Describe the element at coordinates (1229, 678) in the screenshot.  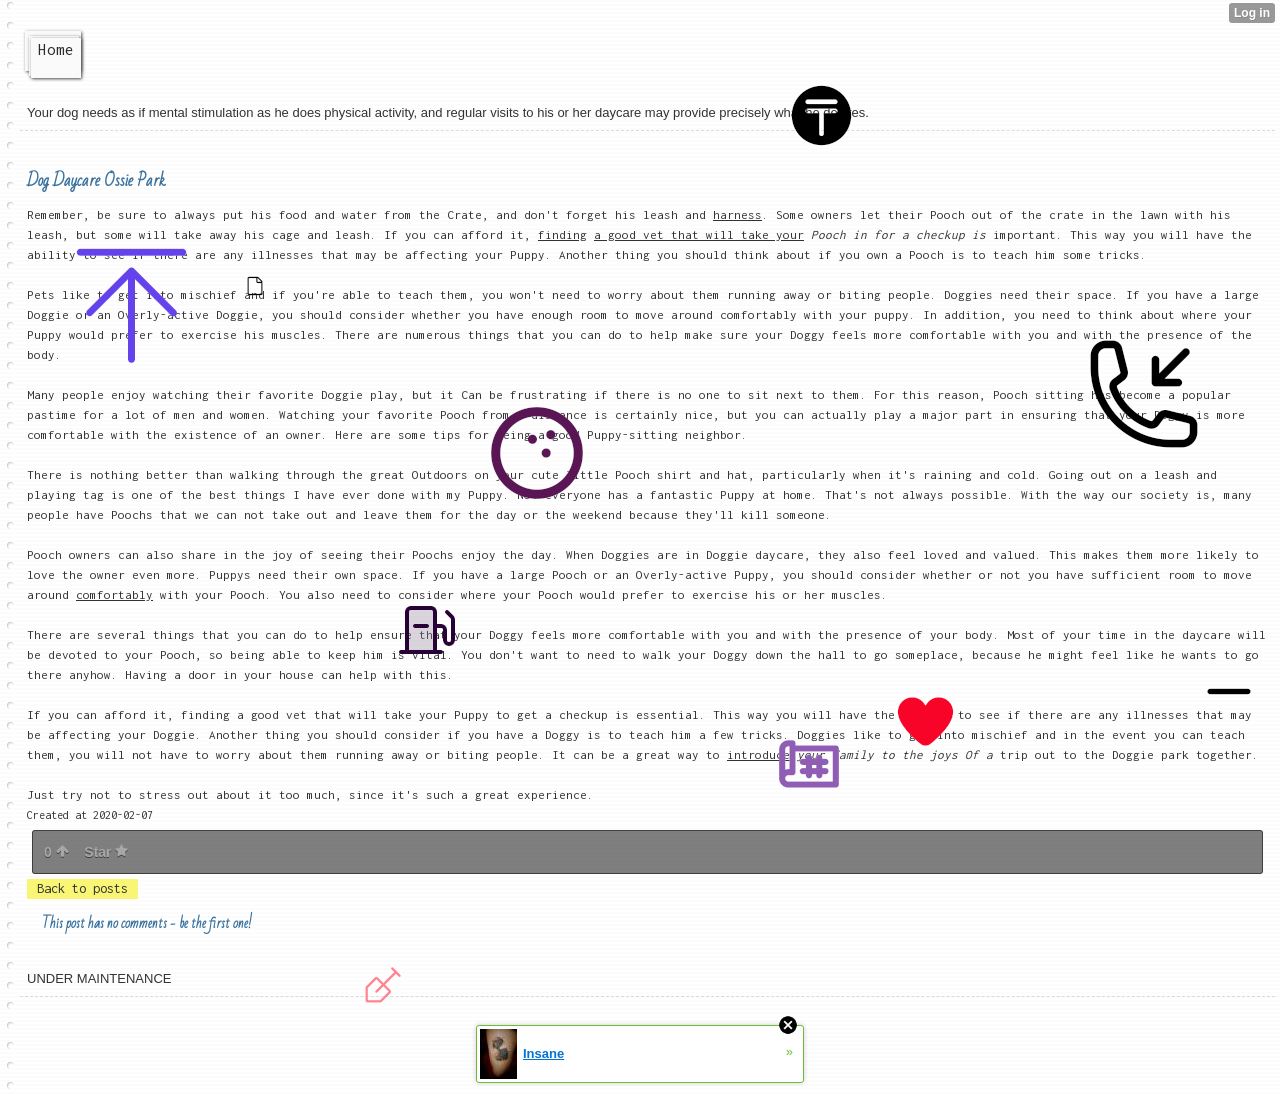
I see `minimize the current window` at that location.